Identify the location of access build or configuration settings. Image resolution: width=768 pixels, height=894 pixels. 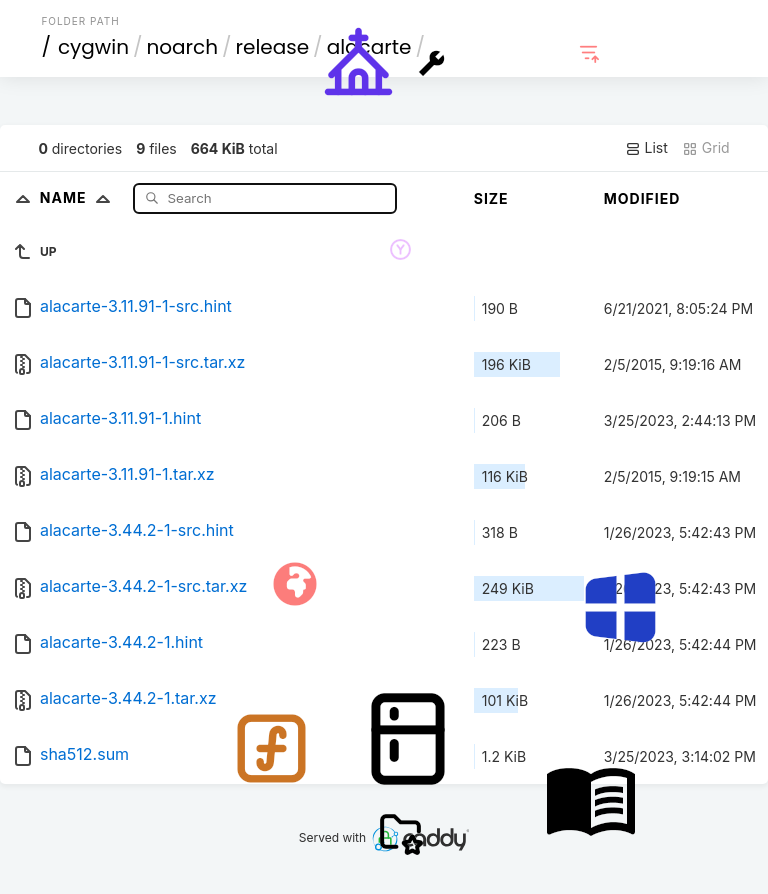
(431, 63).